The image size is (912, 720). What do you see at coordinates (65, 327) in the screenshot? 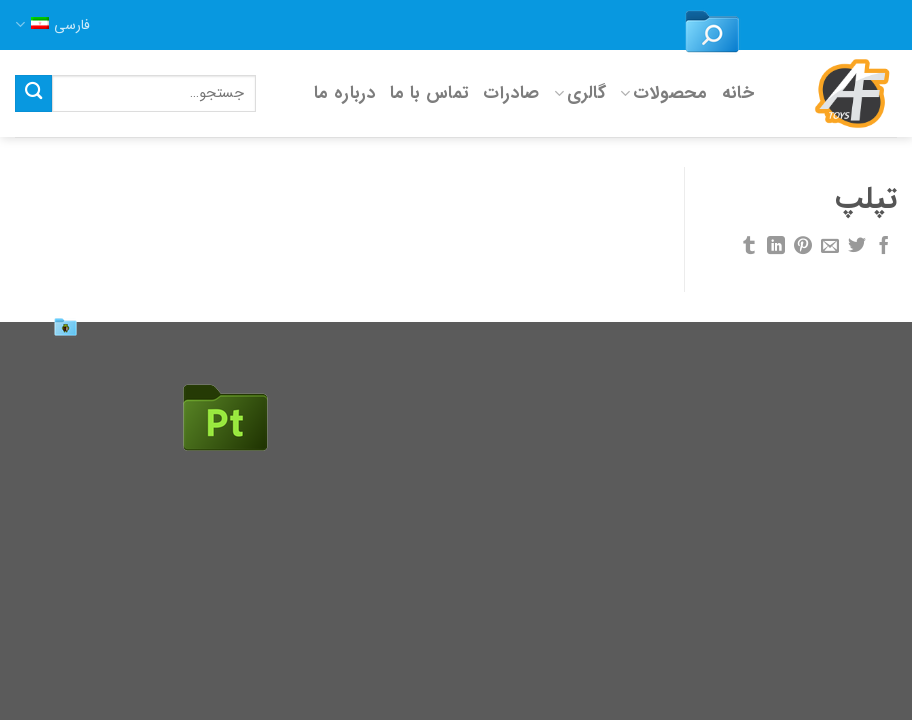
I see `folder containing android app files` at bounding box center [65, 327].